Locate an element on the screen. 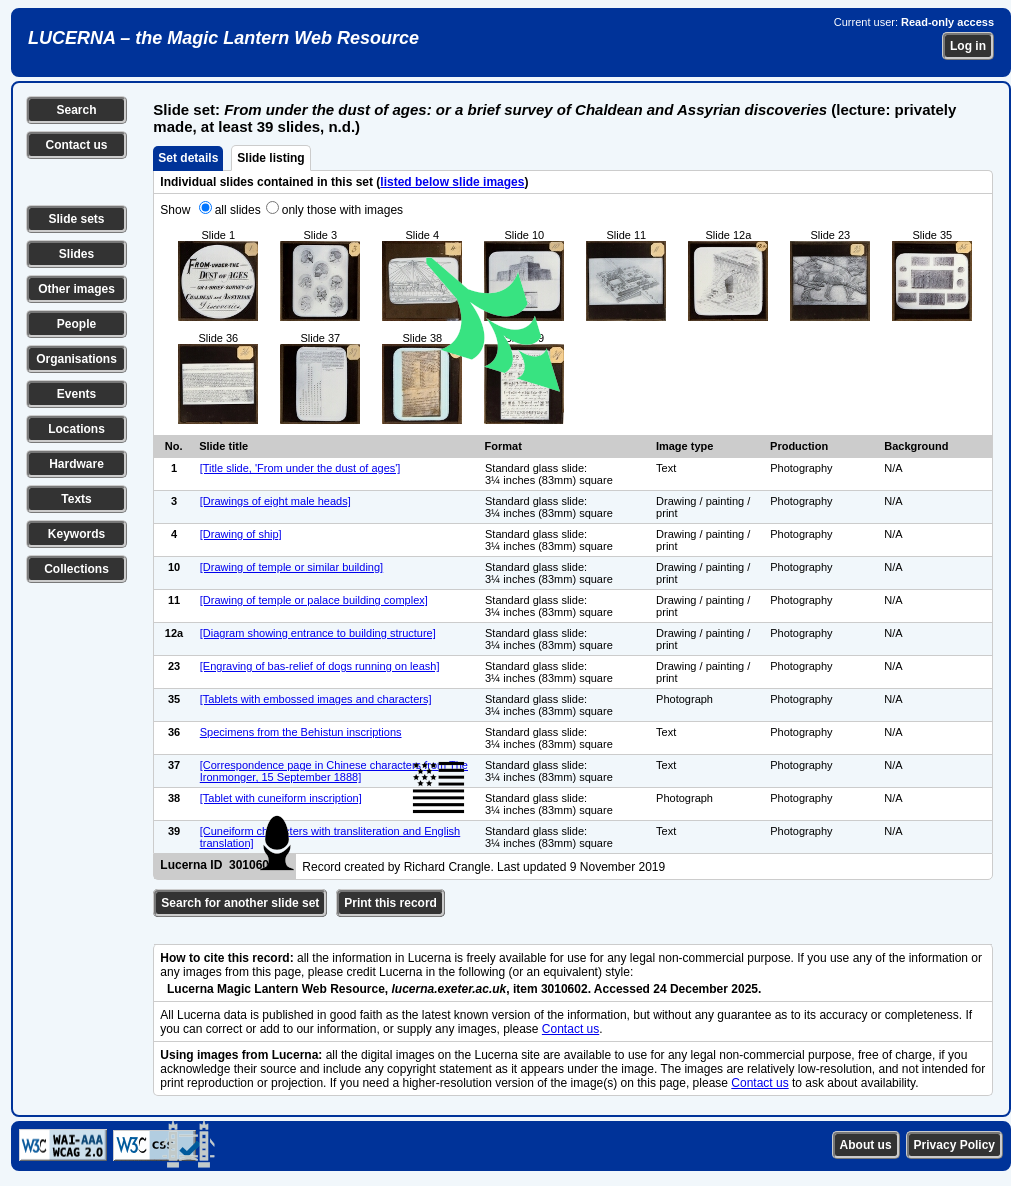  launch projectile weapon in game is located at coordinates (493, 325).